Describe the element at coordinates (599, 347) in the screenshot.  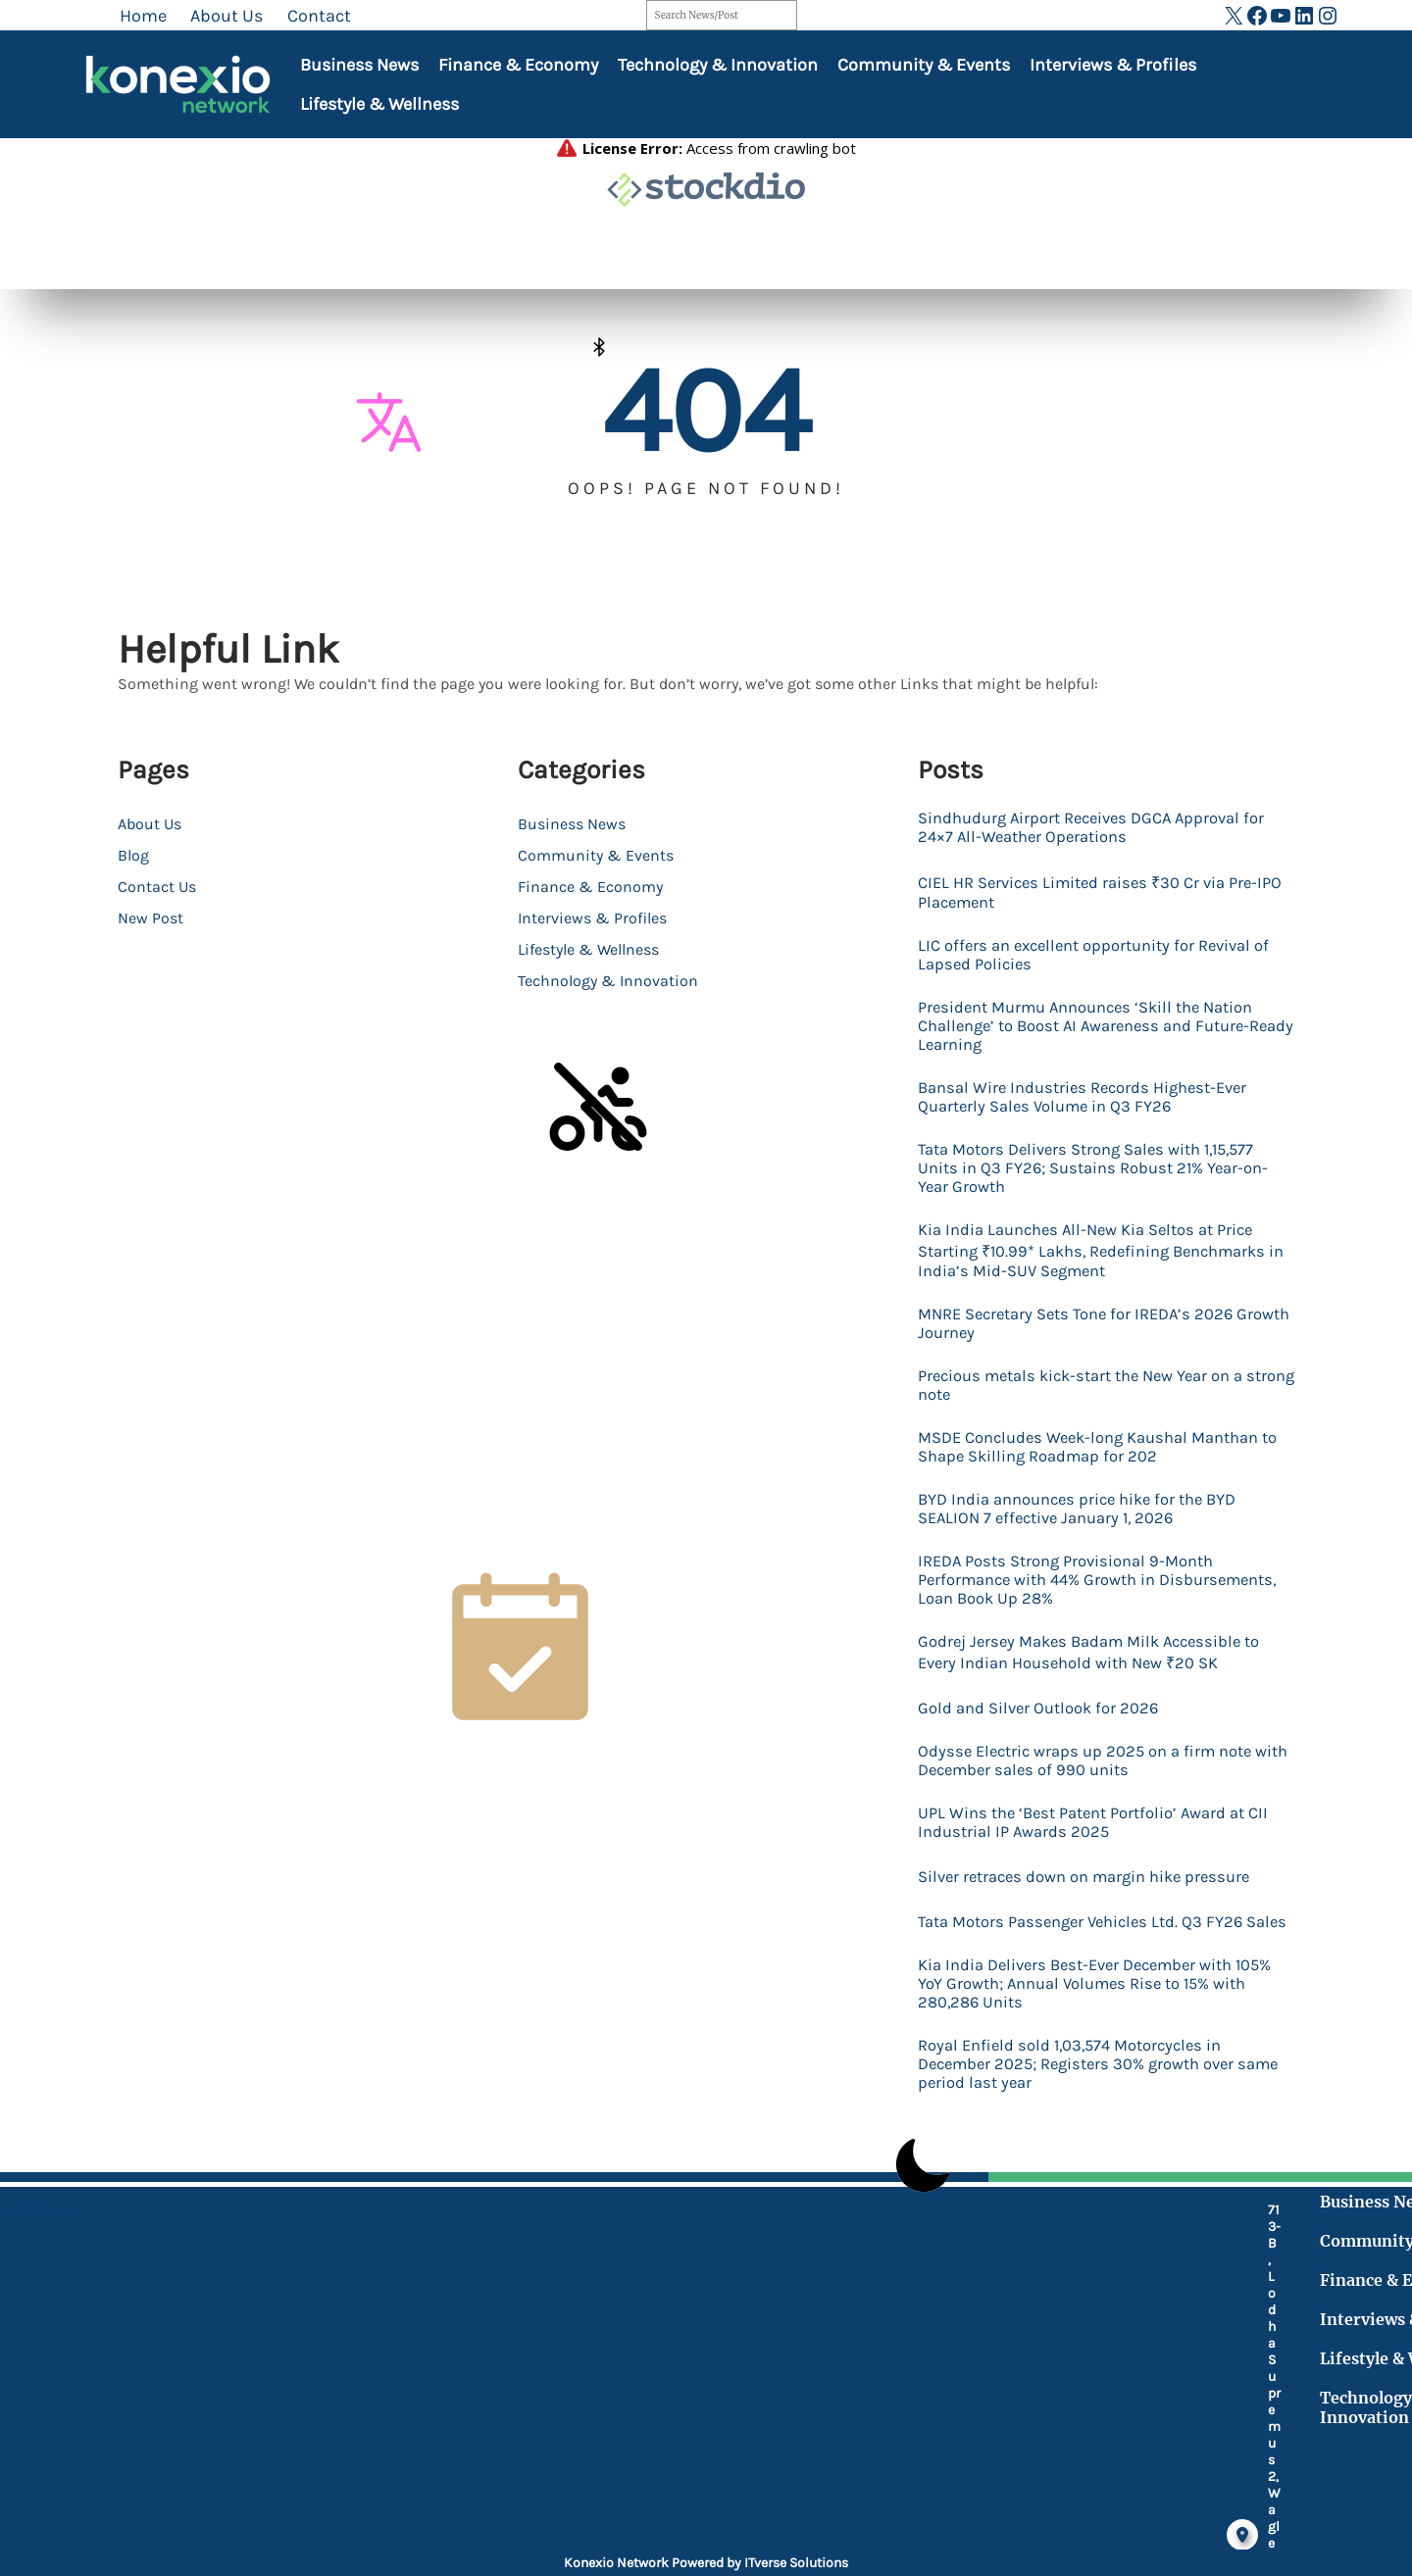
I see `toggle bluetooth connectivity on or off` at that location.